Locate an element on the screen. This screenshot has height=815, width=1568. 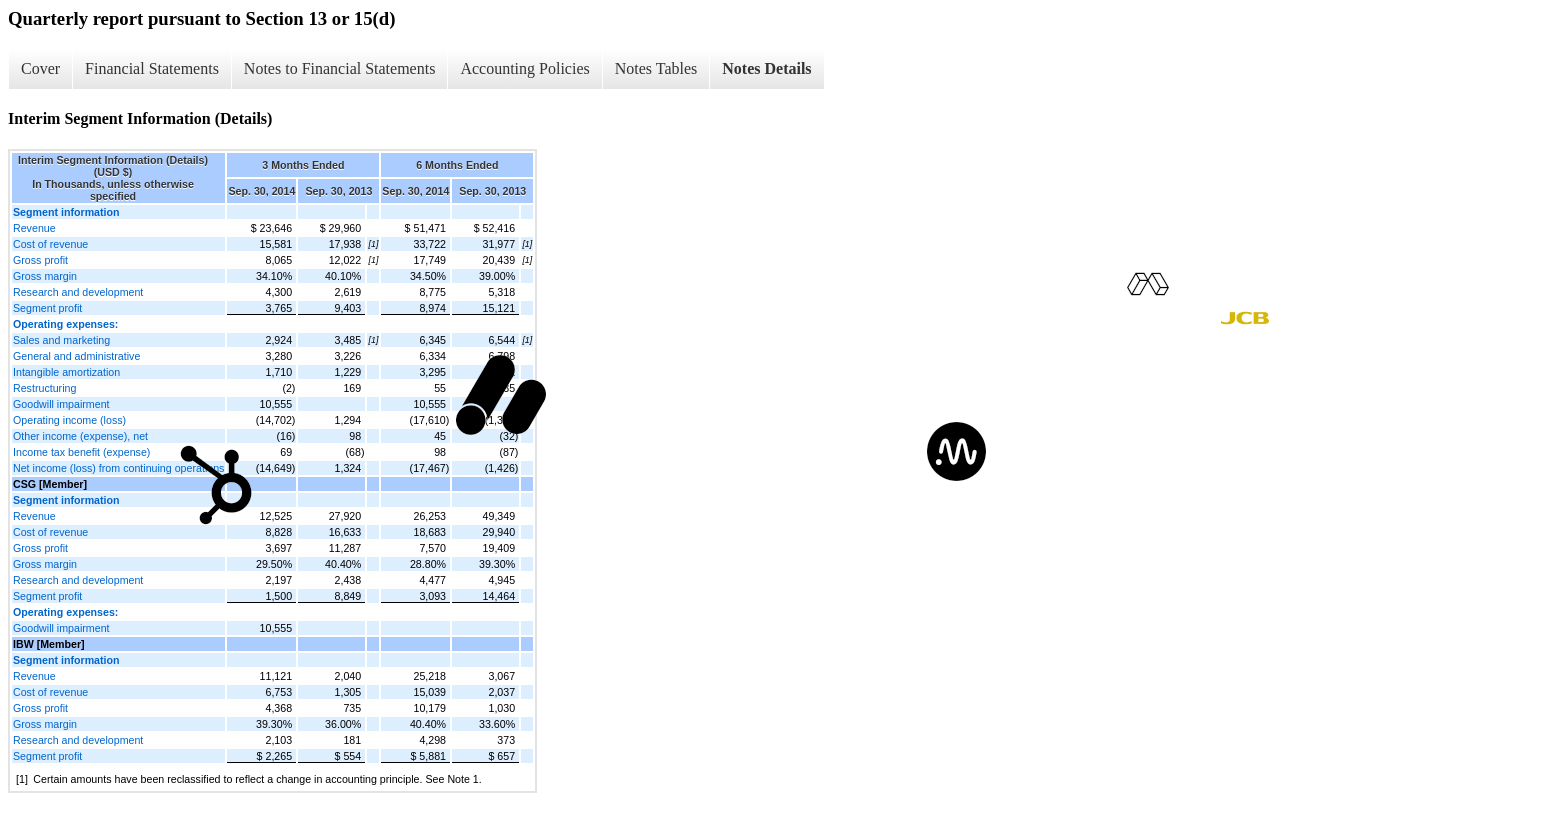
google adsense logo is located at coordinates (501, 395).